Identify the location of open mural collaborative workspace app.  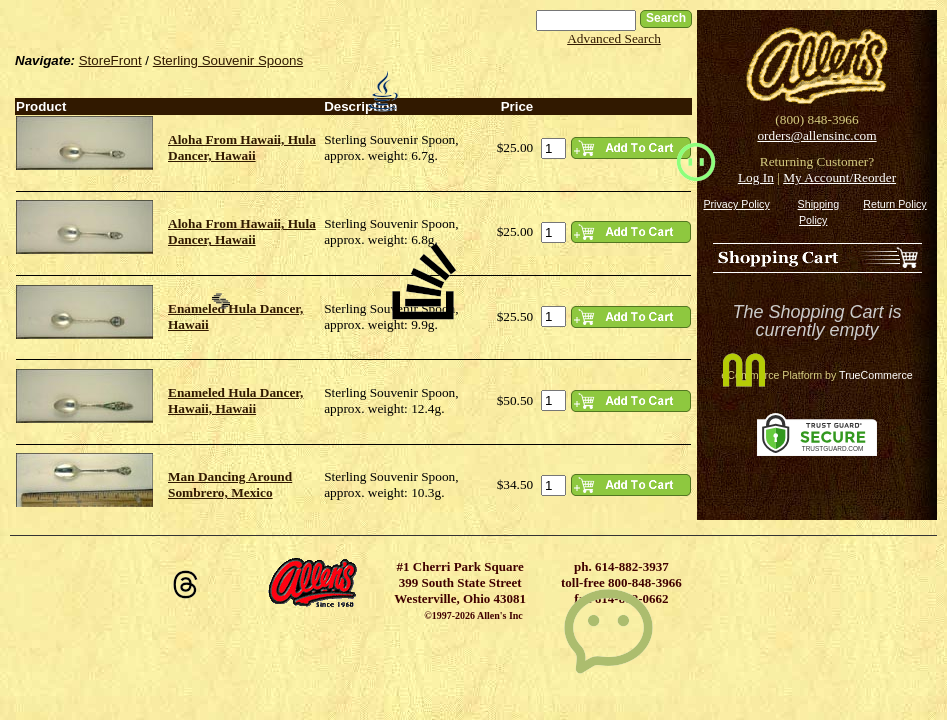
(744, 370).